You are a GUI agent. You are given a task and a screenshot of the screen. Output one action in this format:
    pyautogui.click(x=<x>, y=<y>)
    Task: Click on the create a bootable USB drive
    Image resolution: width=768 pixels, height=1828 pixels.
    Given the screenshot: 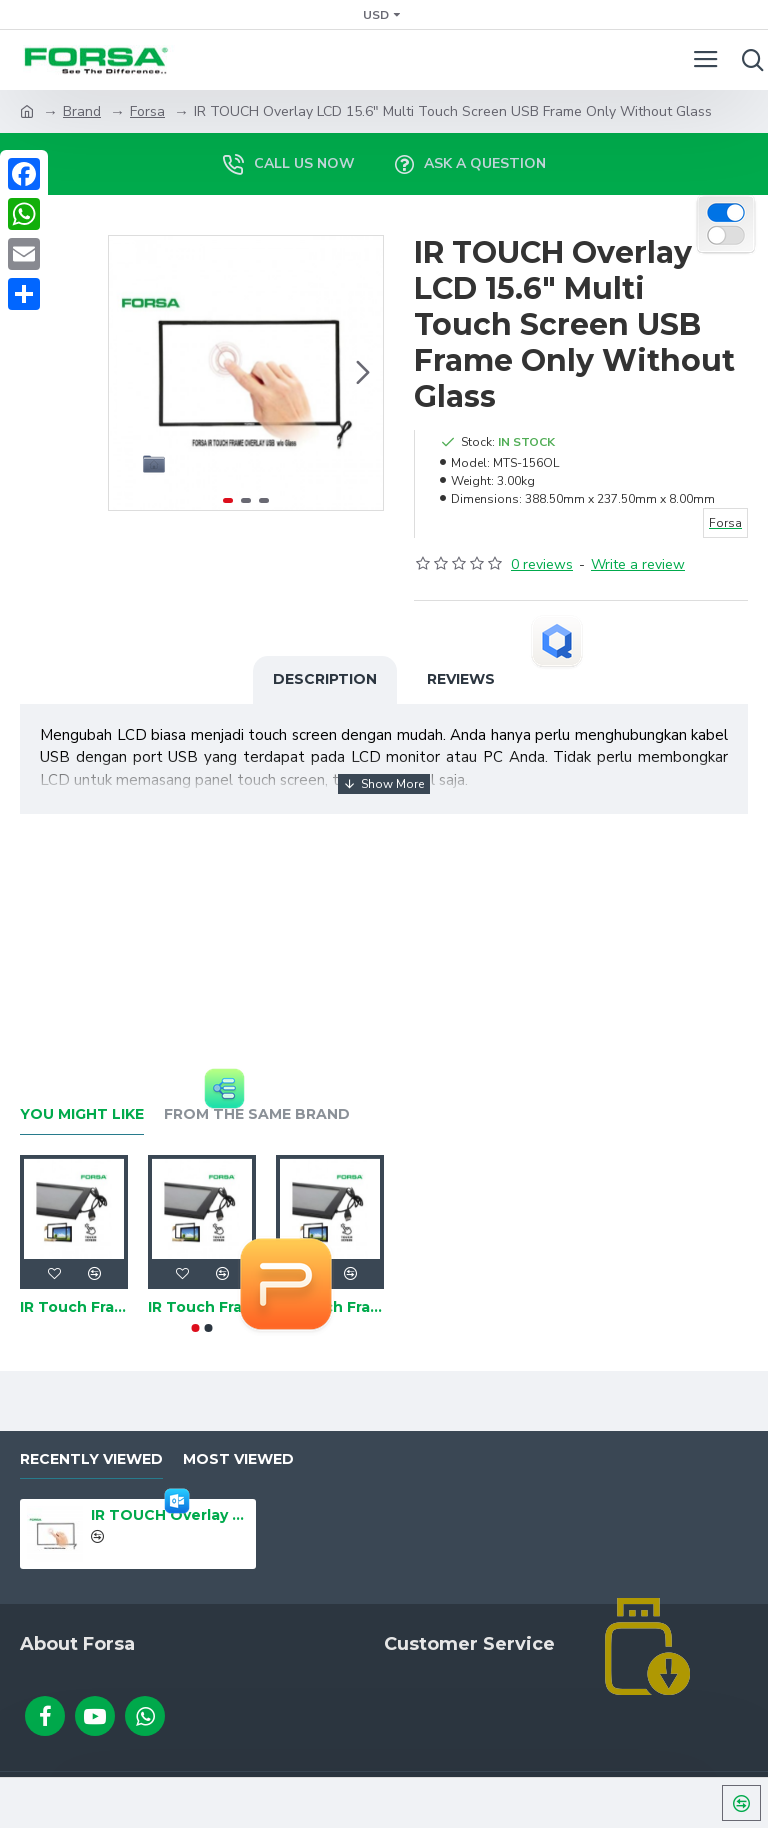 What is the action you would take?
    pyautogui.click(x=641, y=1646)
    